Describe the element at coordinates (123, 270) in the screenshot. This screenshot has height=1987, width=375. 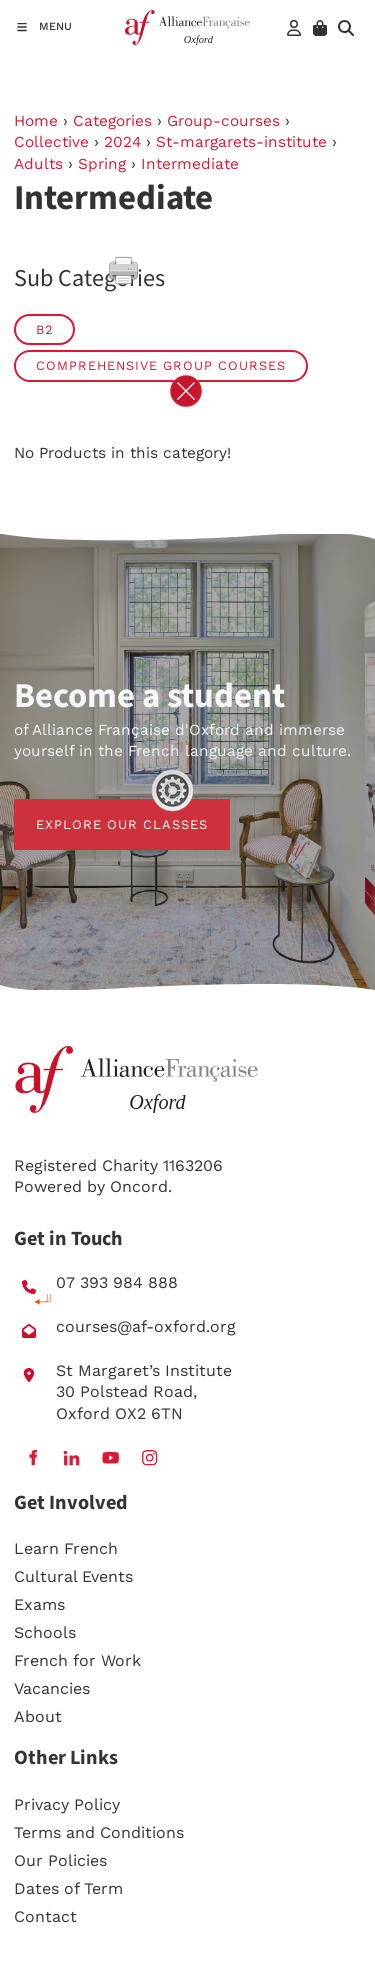
I see `print the current document` at that location.